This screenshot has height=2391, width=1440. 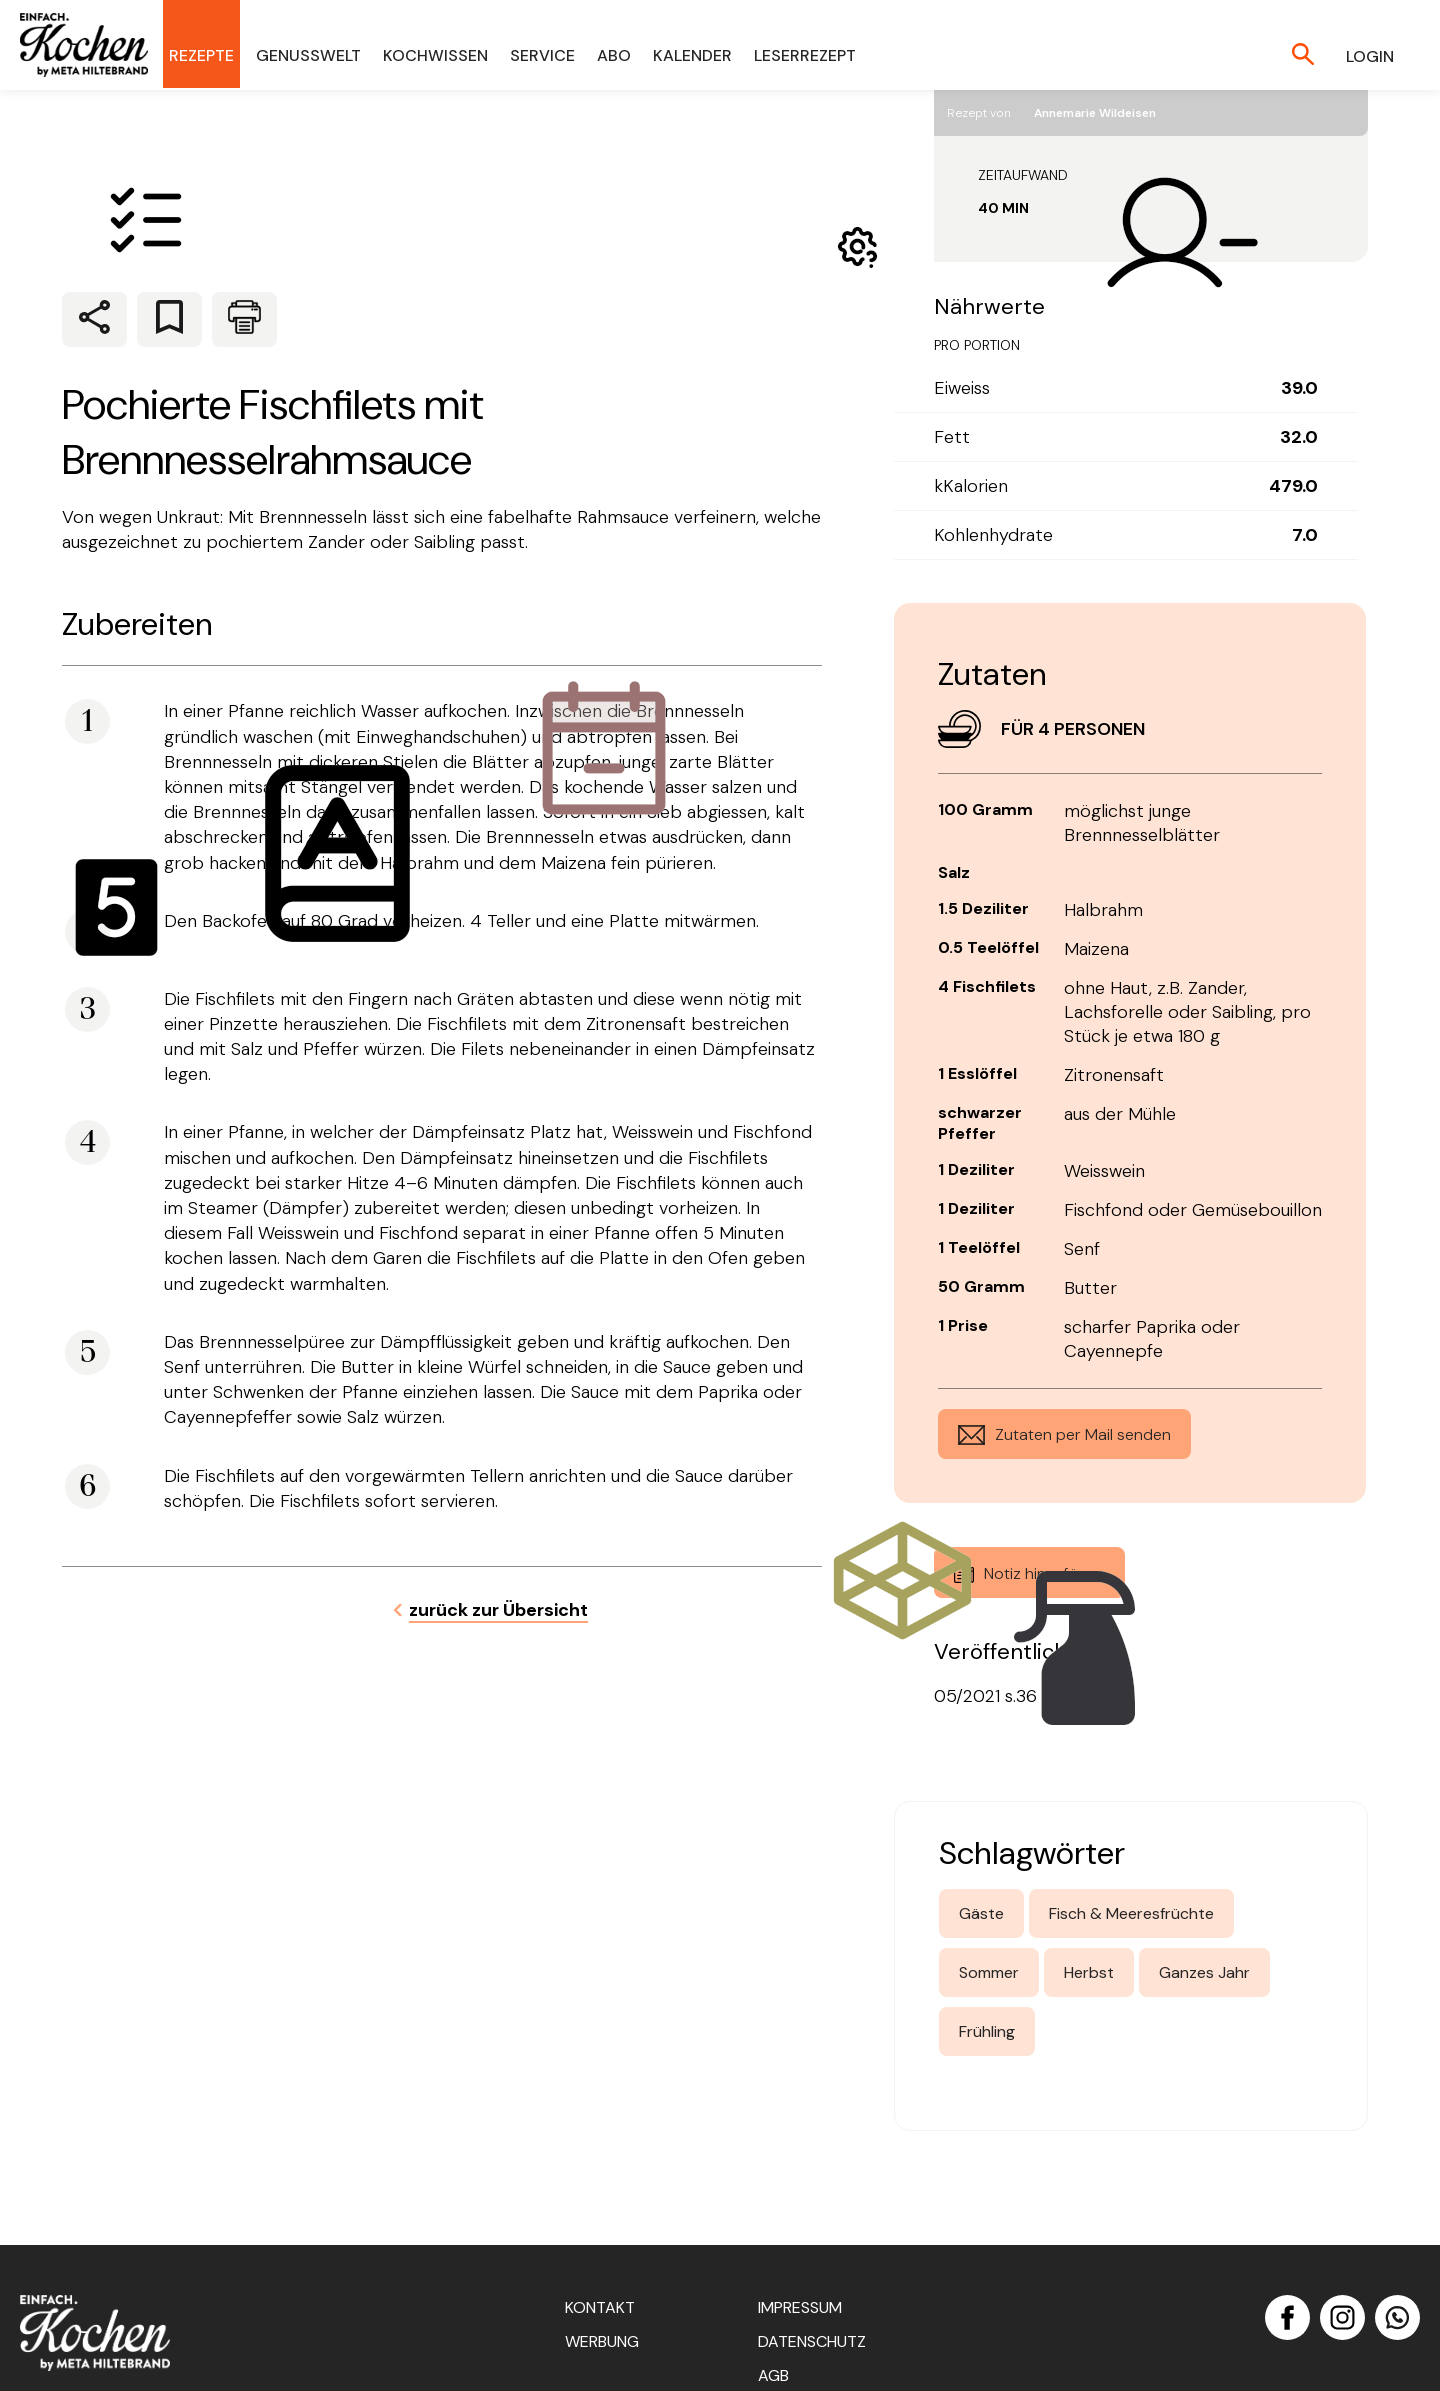 What do you see at coordinates (146, 220) in the screenshot?
I see `view completed tasks or checklist` at bounding box center [146, 220].